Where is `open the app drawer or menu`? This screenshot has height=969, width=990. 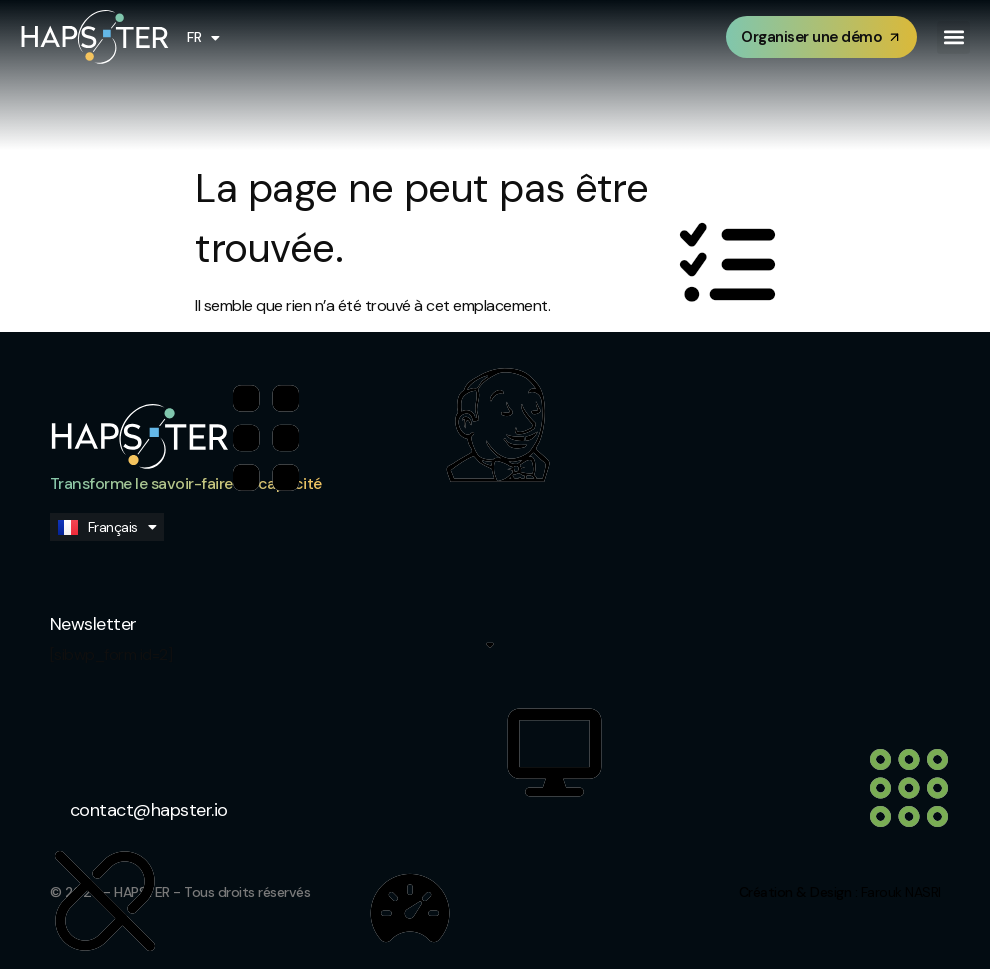 open the app drawer or menu is located at coordinates (909, 788).